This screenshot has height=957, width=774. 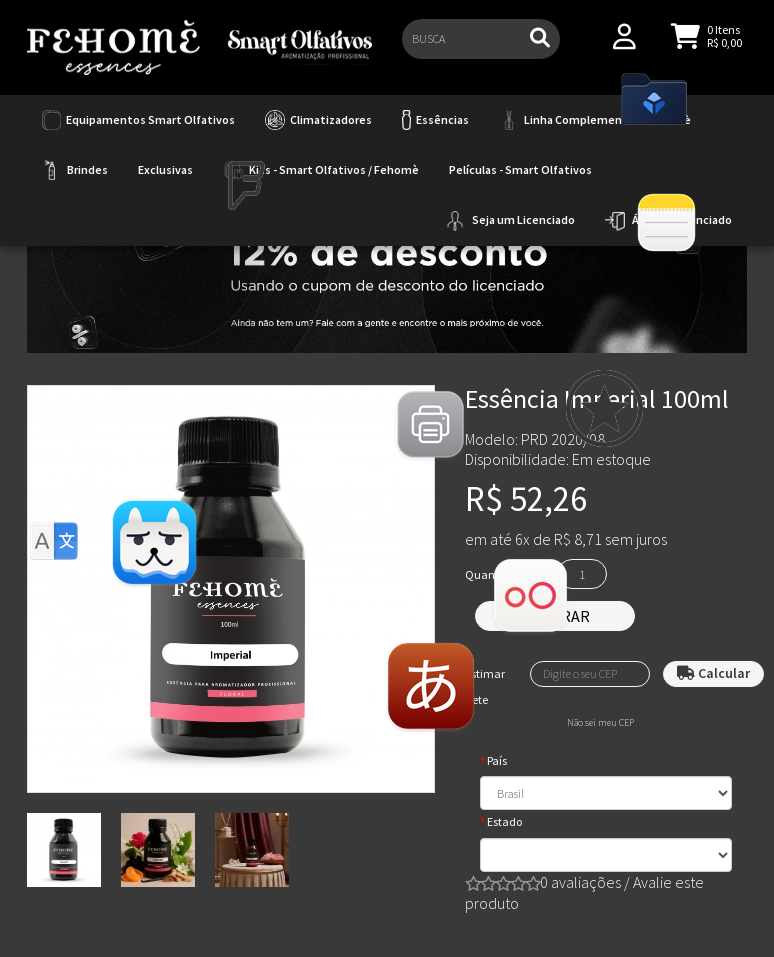 What do you see at coordinates (654, 101) in the screenshot?
I see `open blockchain-related files and documents` at bounding box center [654, 101].